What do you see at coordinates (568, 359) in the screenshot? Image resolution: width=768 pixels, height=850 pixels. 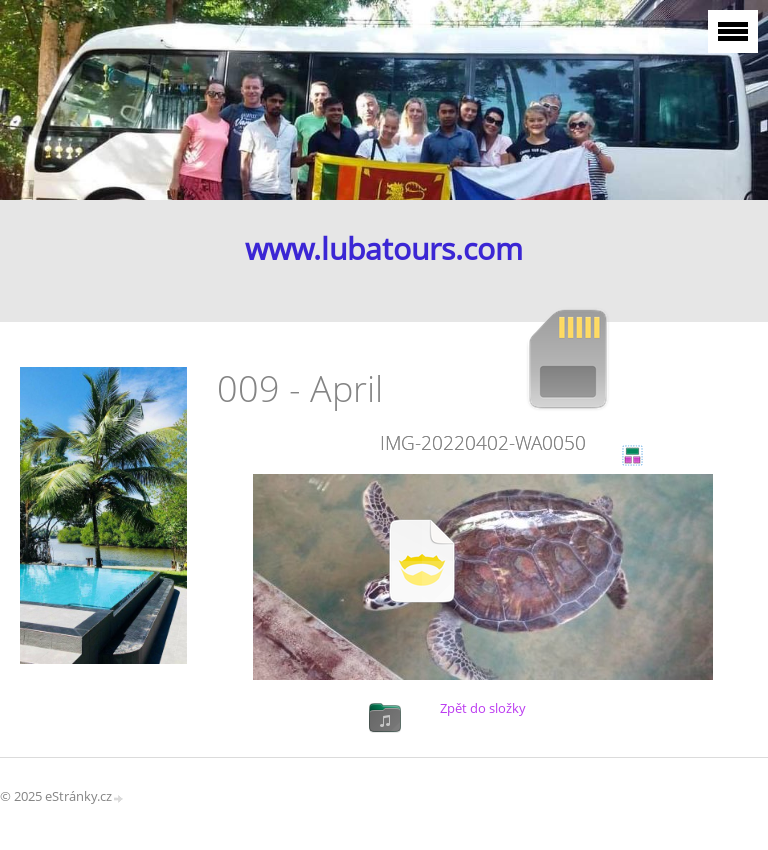 I see `access removable storage device` at bounding box center [568, 359].